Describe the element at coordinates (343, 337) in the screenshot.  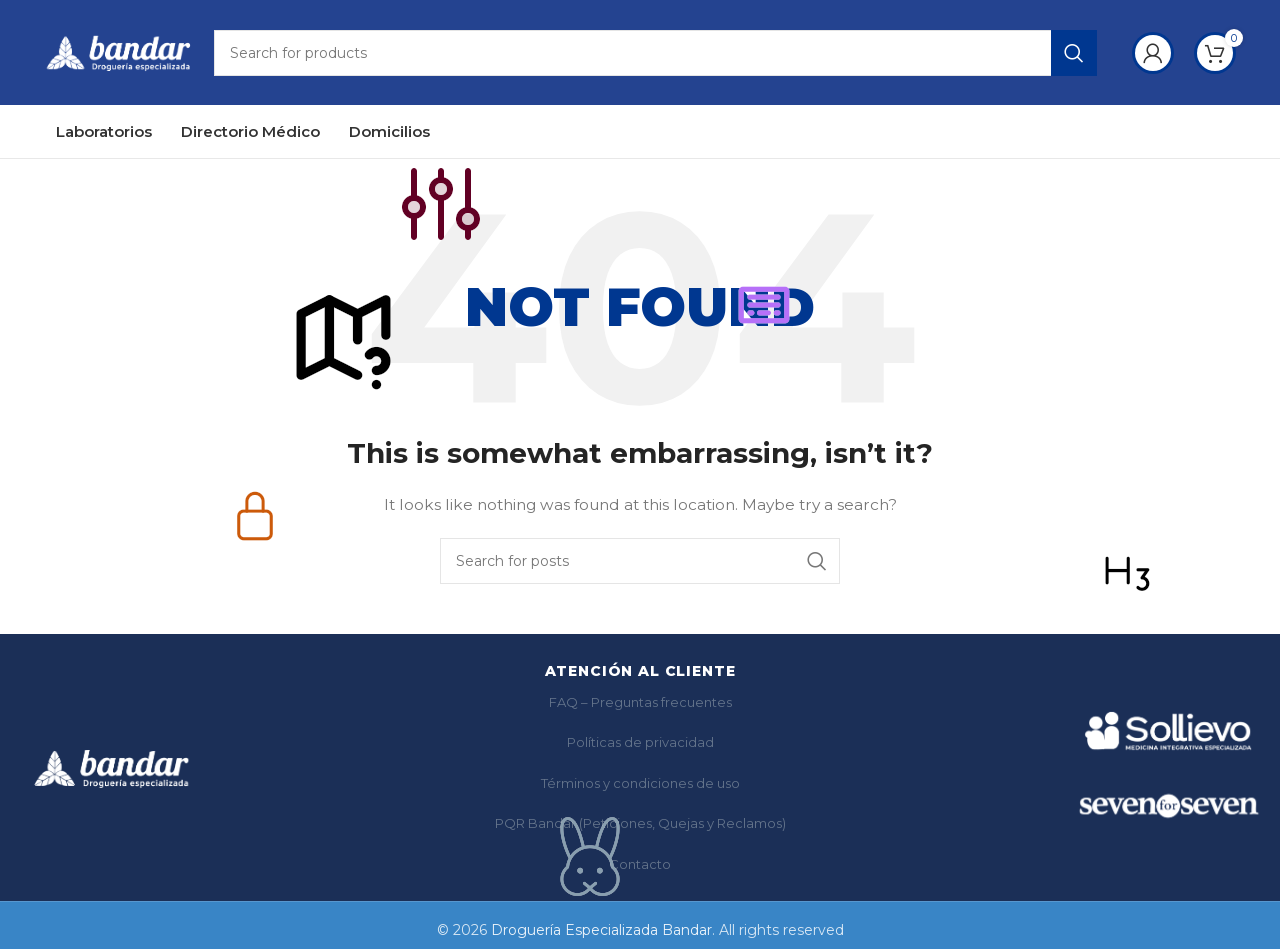
I see `get help with map or navigation` at that location.